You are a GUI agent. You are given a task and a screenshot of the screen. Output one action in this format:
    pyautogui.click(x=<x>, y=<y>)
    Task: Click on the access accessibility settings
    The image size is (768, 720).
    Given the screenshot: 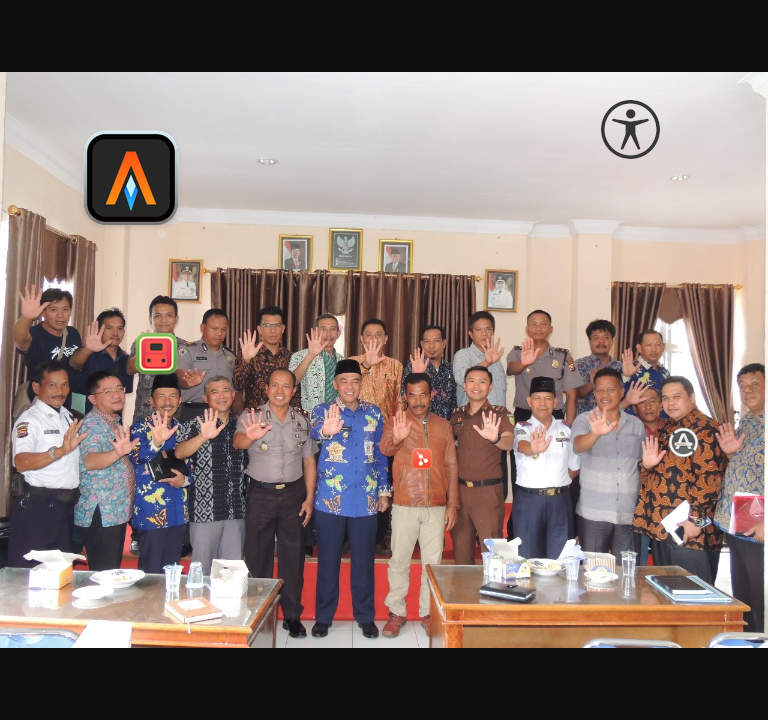 What is the action you would take?
    pyautogui.click(x=630, y=129)
    